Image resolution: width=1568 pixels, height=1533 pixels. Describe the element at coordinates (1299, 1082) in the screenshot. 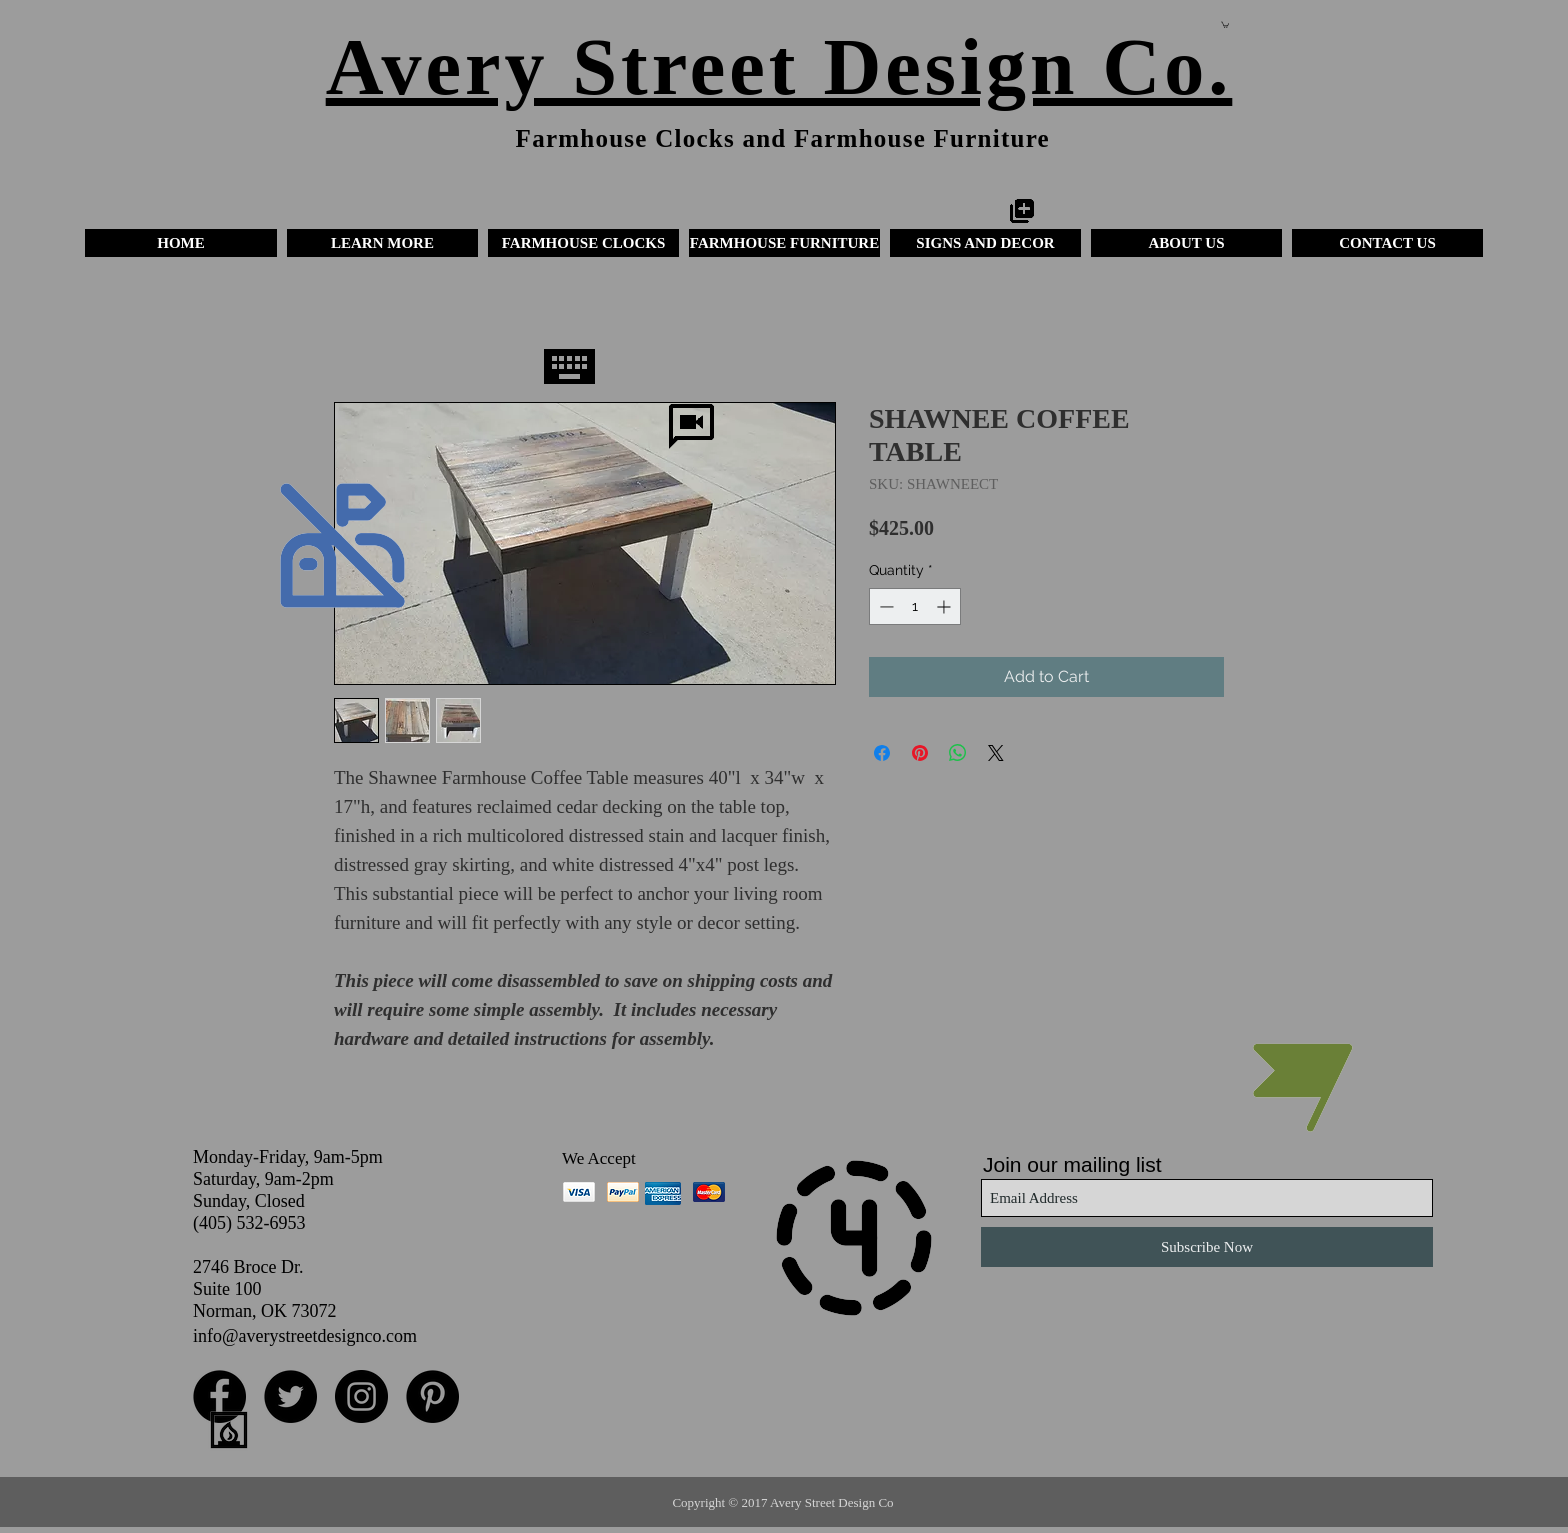

I see `flag or mark an item for follow-up` at that location.